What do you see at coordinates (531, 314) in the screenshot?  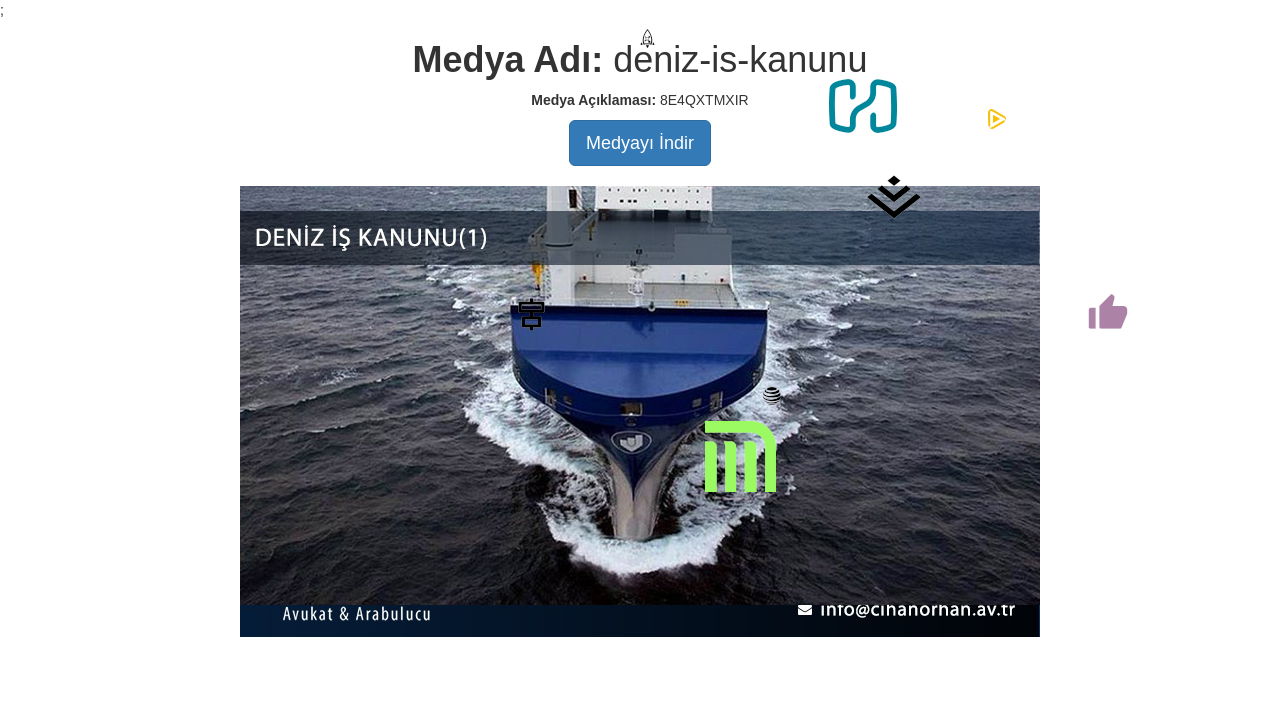 I see `align selected items to horizontal center` at bounding box center [531, 314].